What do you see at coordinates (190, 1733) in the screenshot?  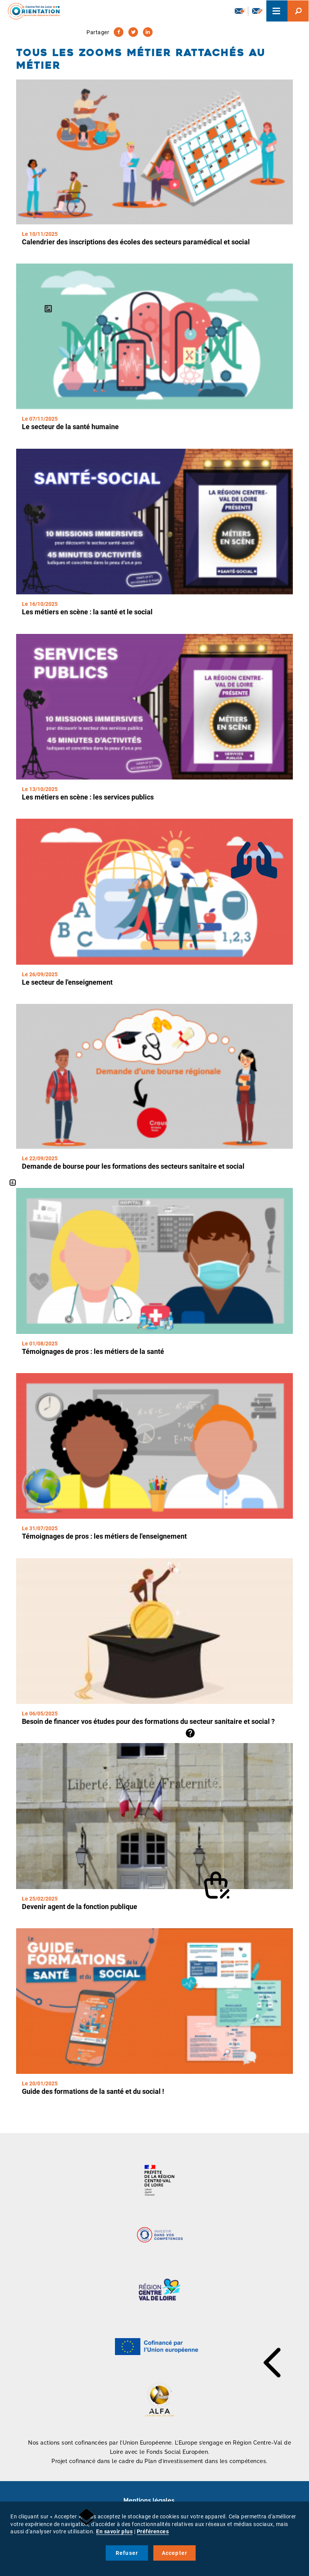 I see `access help or support` at bounding box center [190, 1733].